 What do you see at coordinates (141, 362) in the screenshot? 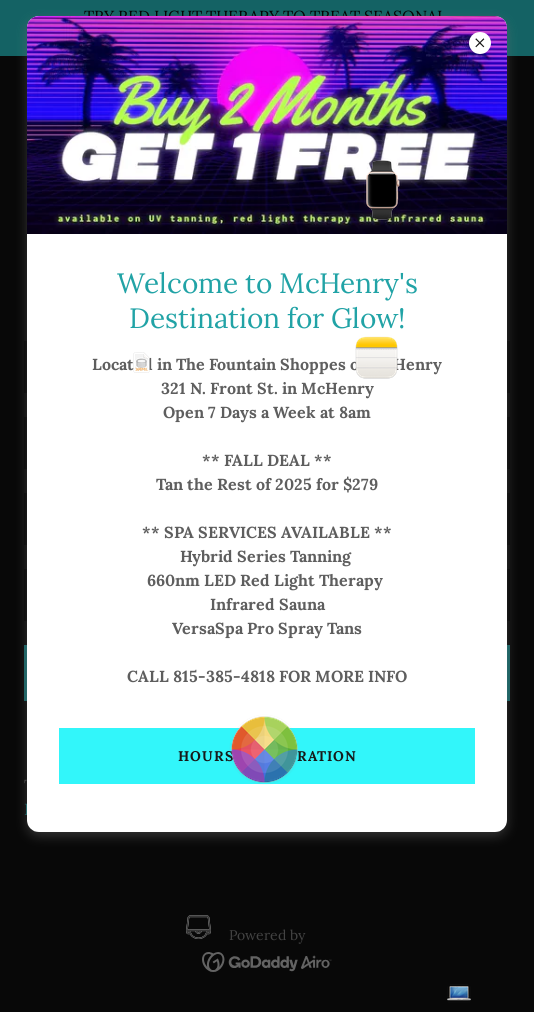
I see `yaml configuration file` at bounding box center [141, 362].